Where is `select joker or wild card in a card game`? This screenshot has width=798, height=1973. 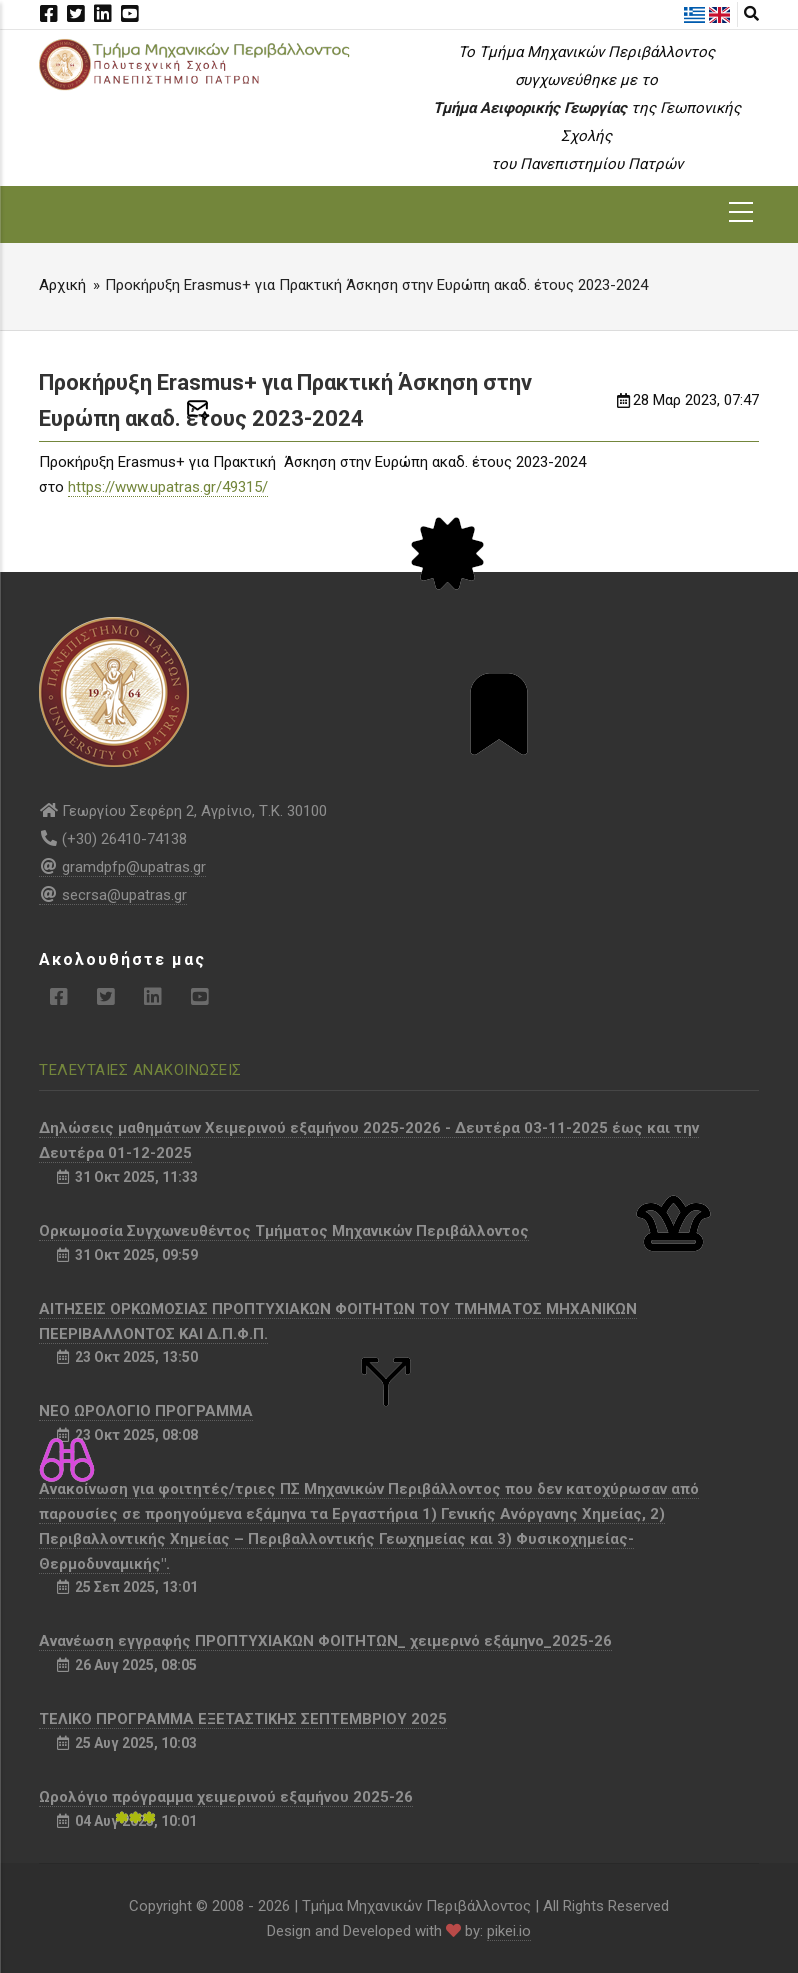 select joker or wild card in a card game is located at coordinates (673, 1221).